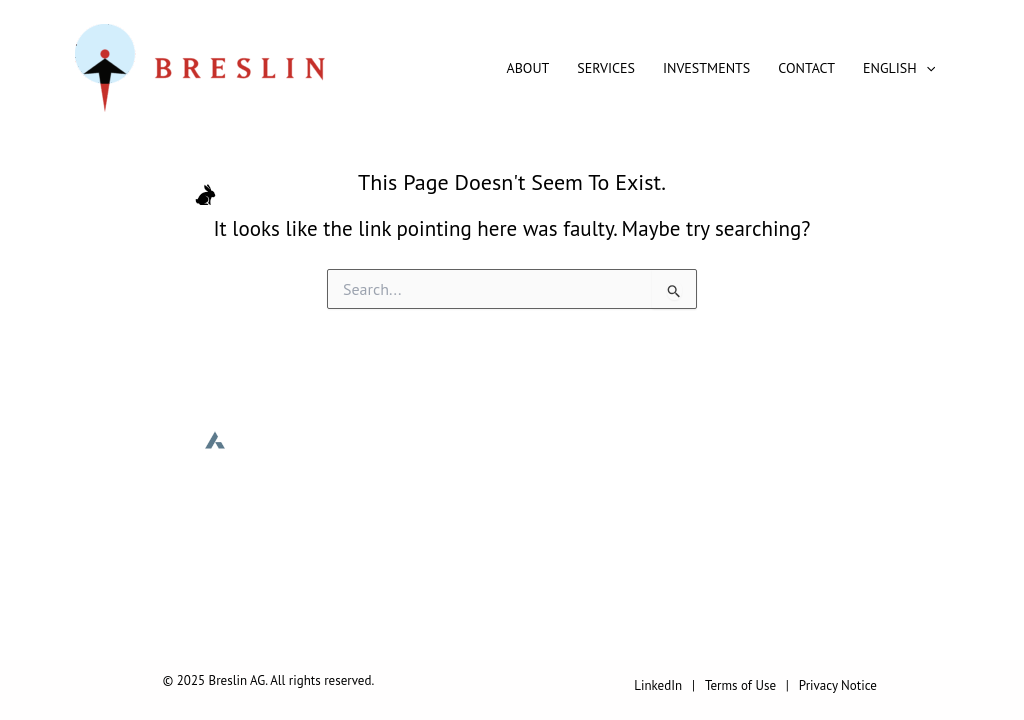  Describe the element at coordinates (205, 194) in the screenshot. I see `vowpal wabbit machine learning library logo` at that location.